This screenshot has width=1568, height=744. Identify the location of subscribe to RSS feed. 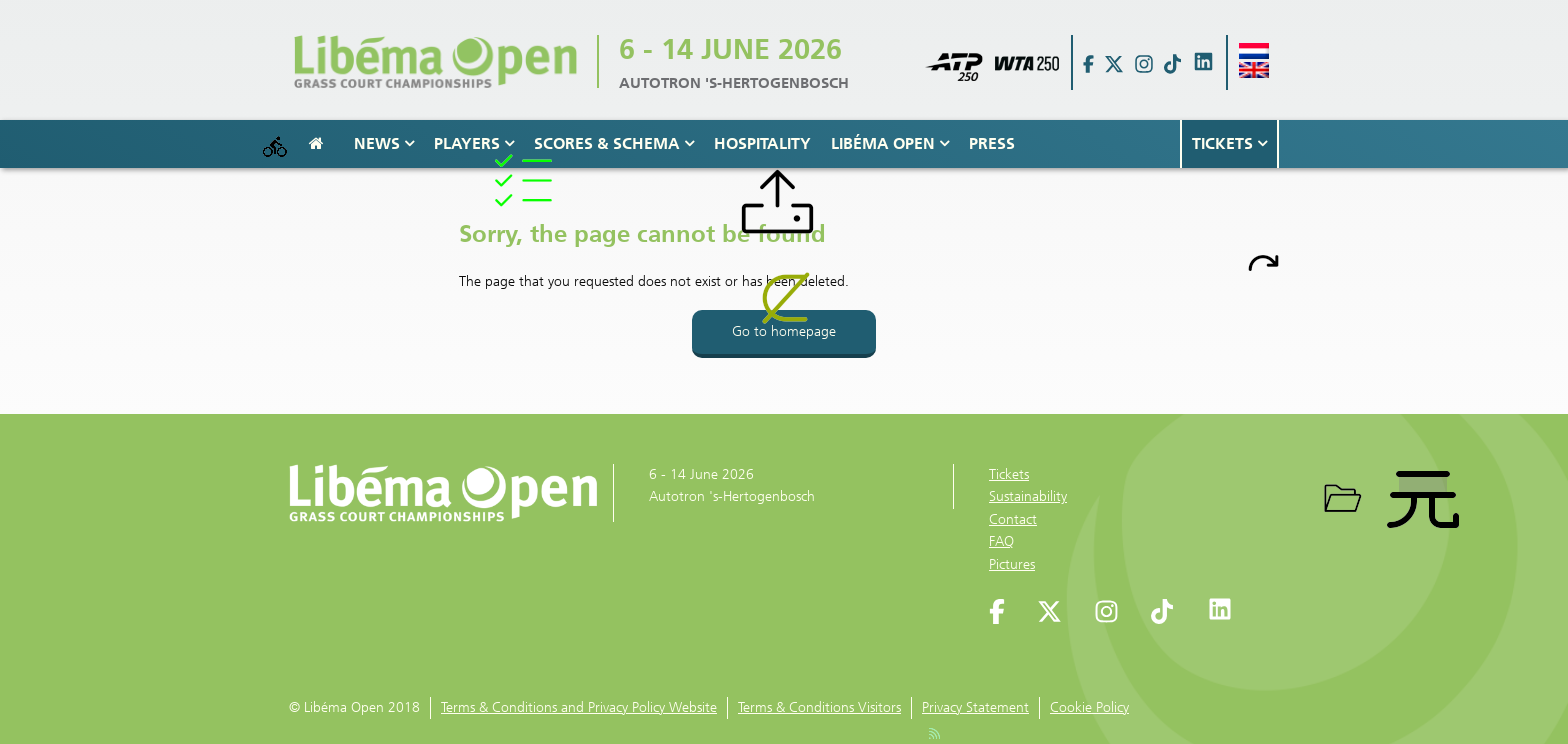
(934, 734).